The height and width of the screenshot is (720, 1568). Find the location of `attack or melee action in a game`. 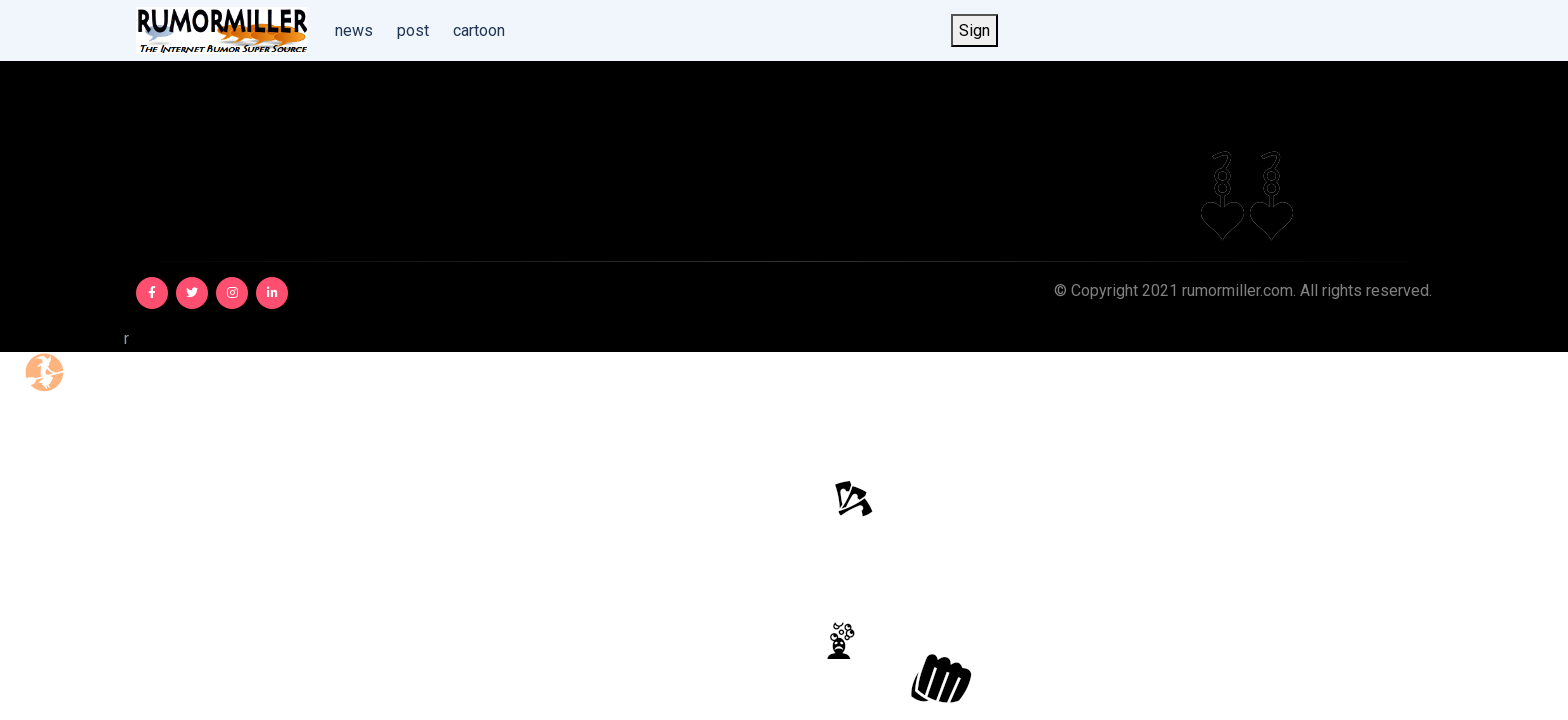

attack or melee action in a game is located at coordinates (940, 681).